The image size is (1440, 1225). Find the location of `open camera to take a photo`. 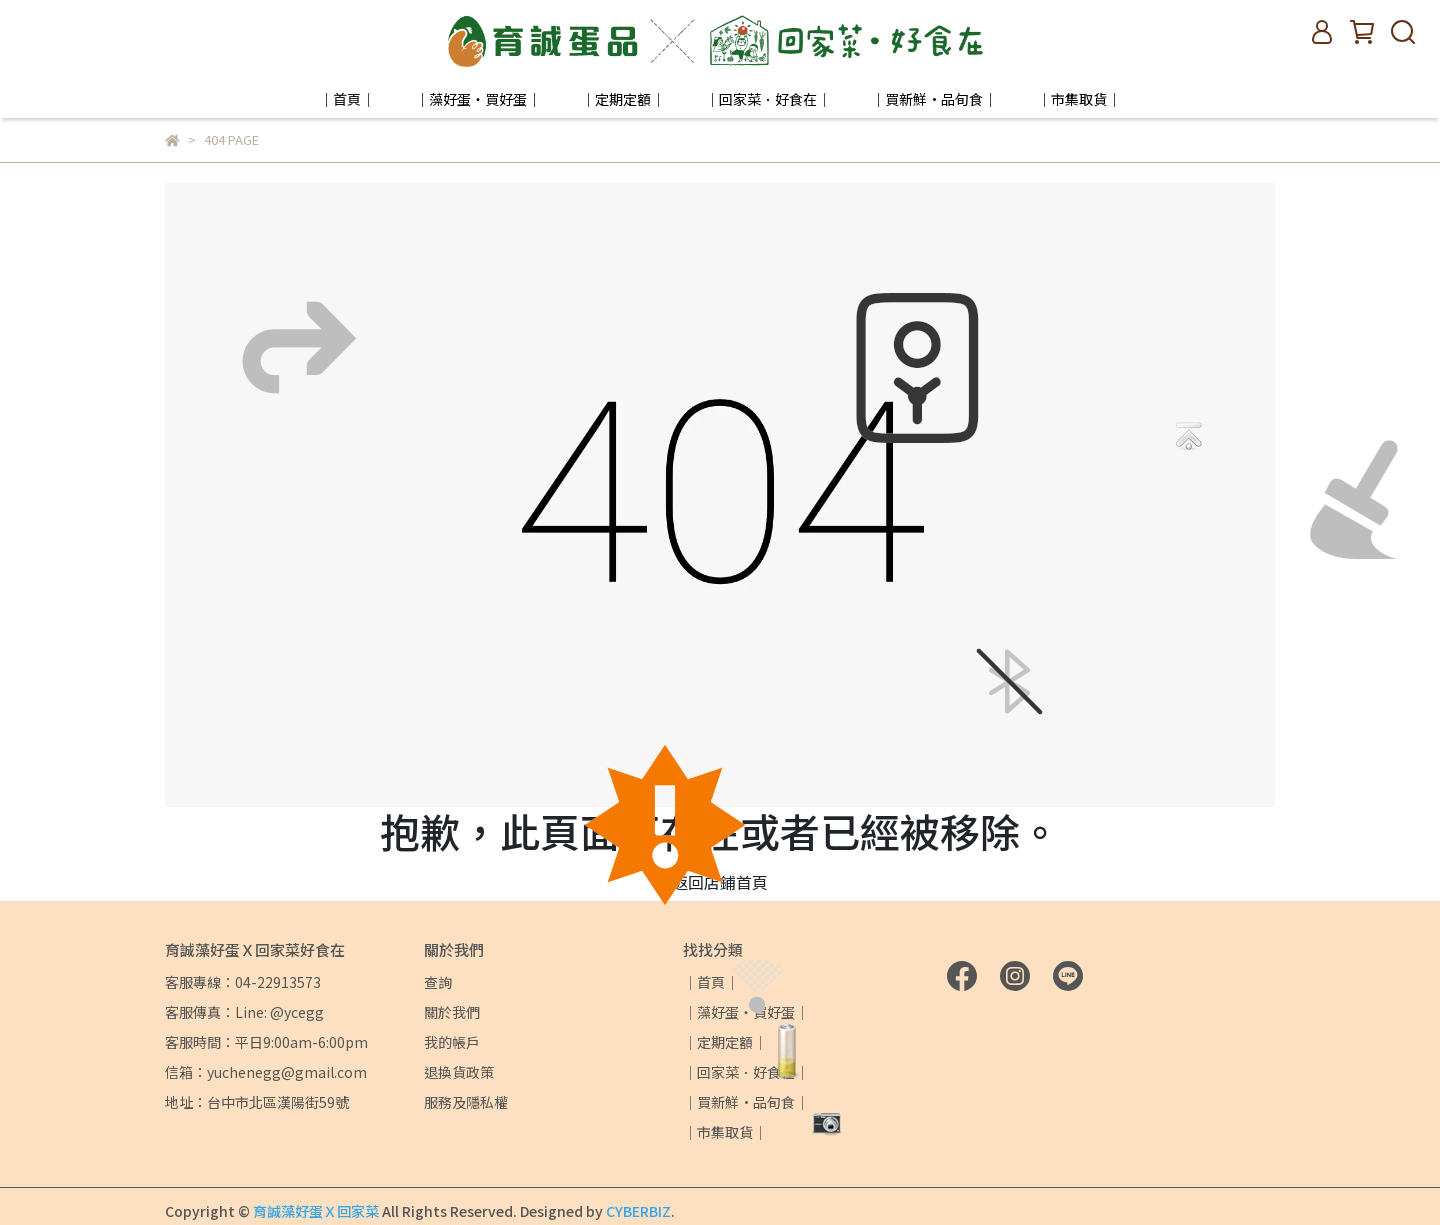

open camera to take a photo is located at coordinates (827, 1122).